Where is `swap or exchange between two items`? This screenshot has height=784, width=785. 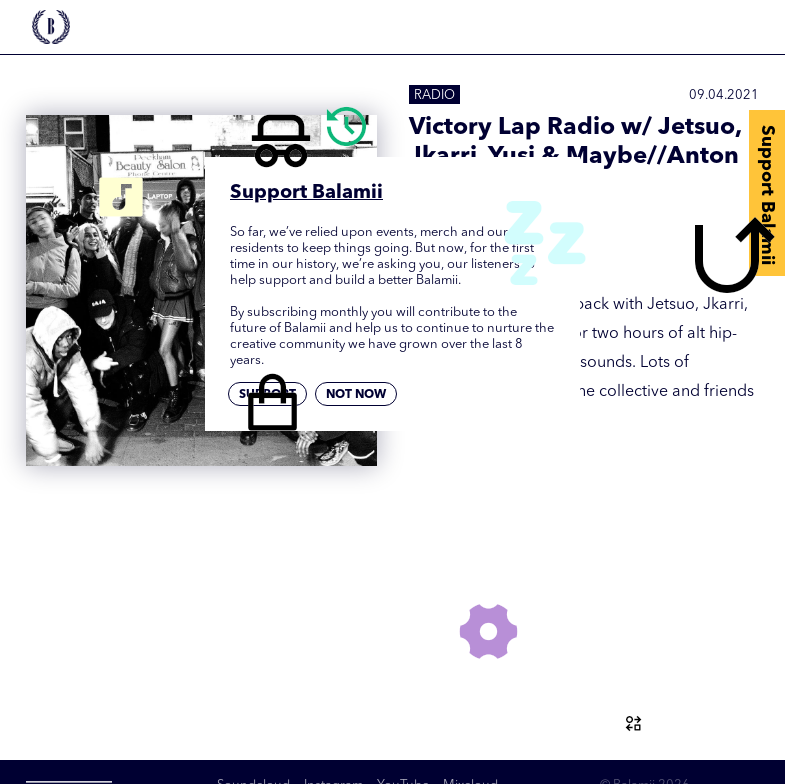
swap or exchange between two items is located at coordinates (633, 723).